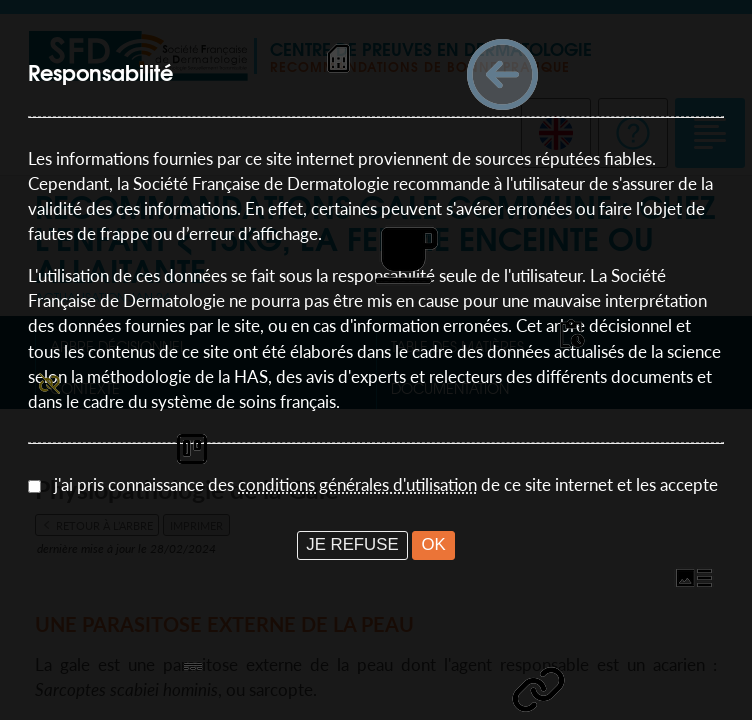  What do you see at coordinates (49, 383) in the screenshot?
I see `indicates a broken or invalid link` at bounding box center [49, 383].